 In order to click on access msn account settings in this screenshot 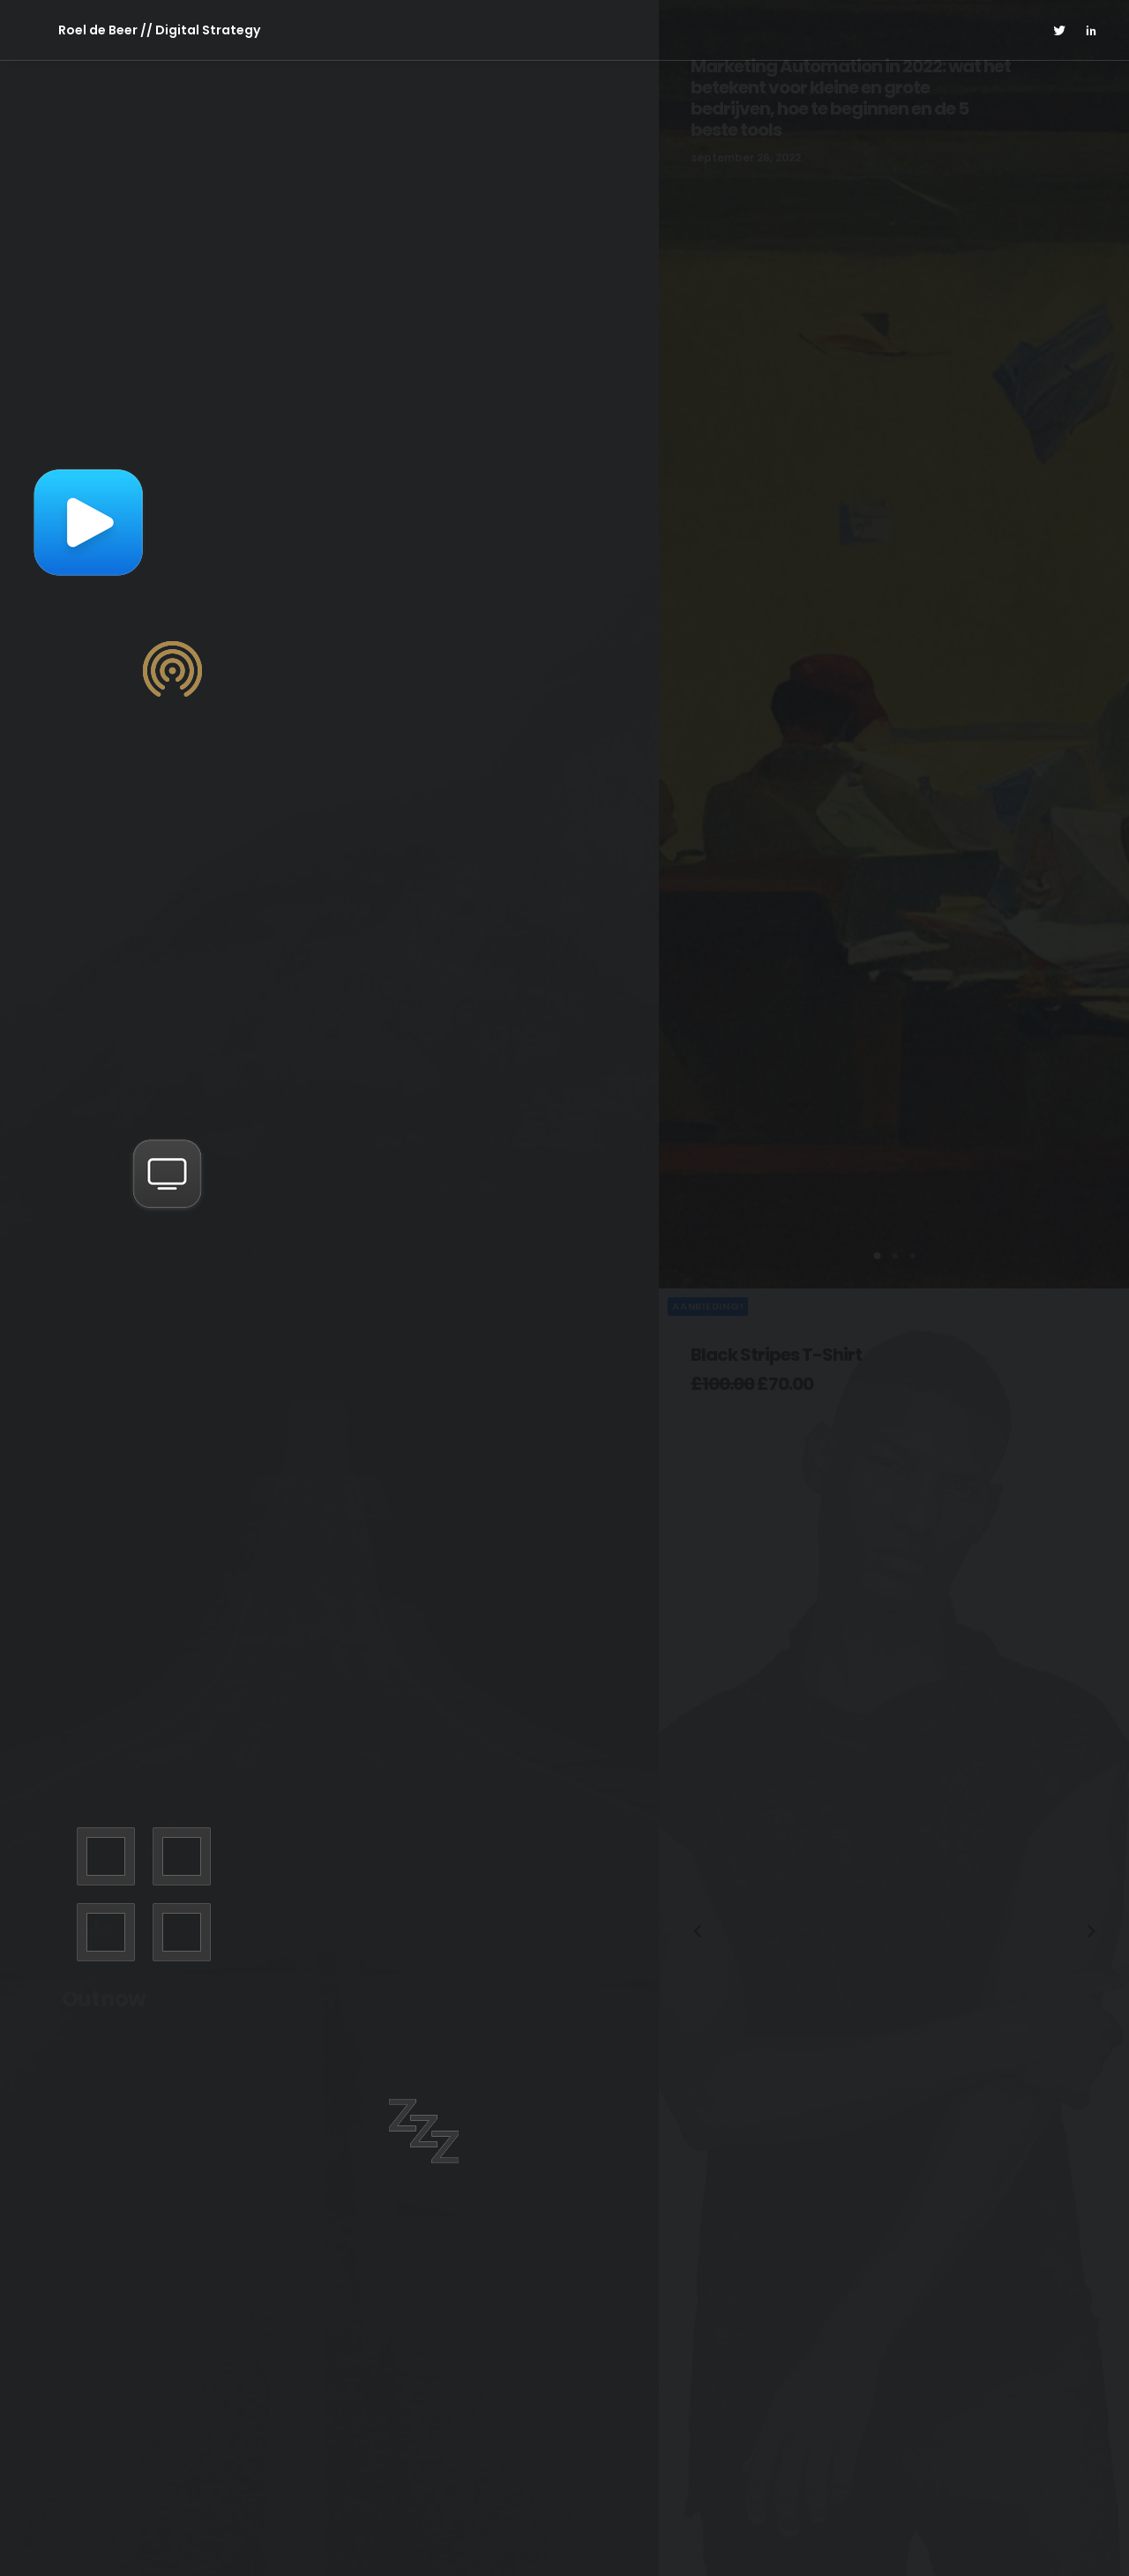, I will do `click(144, 1894)`.